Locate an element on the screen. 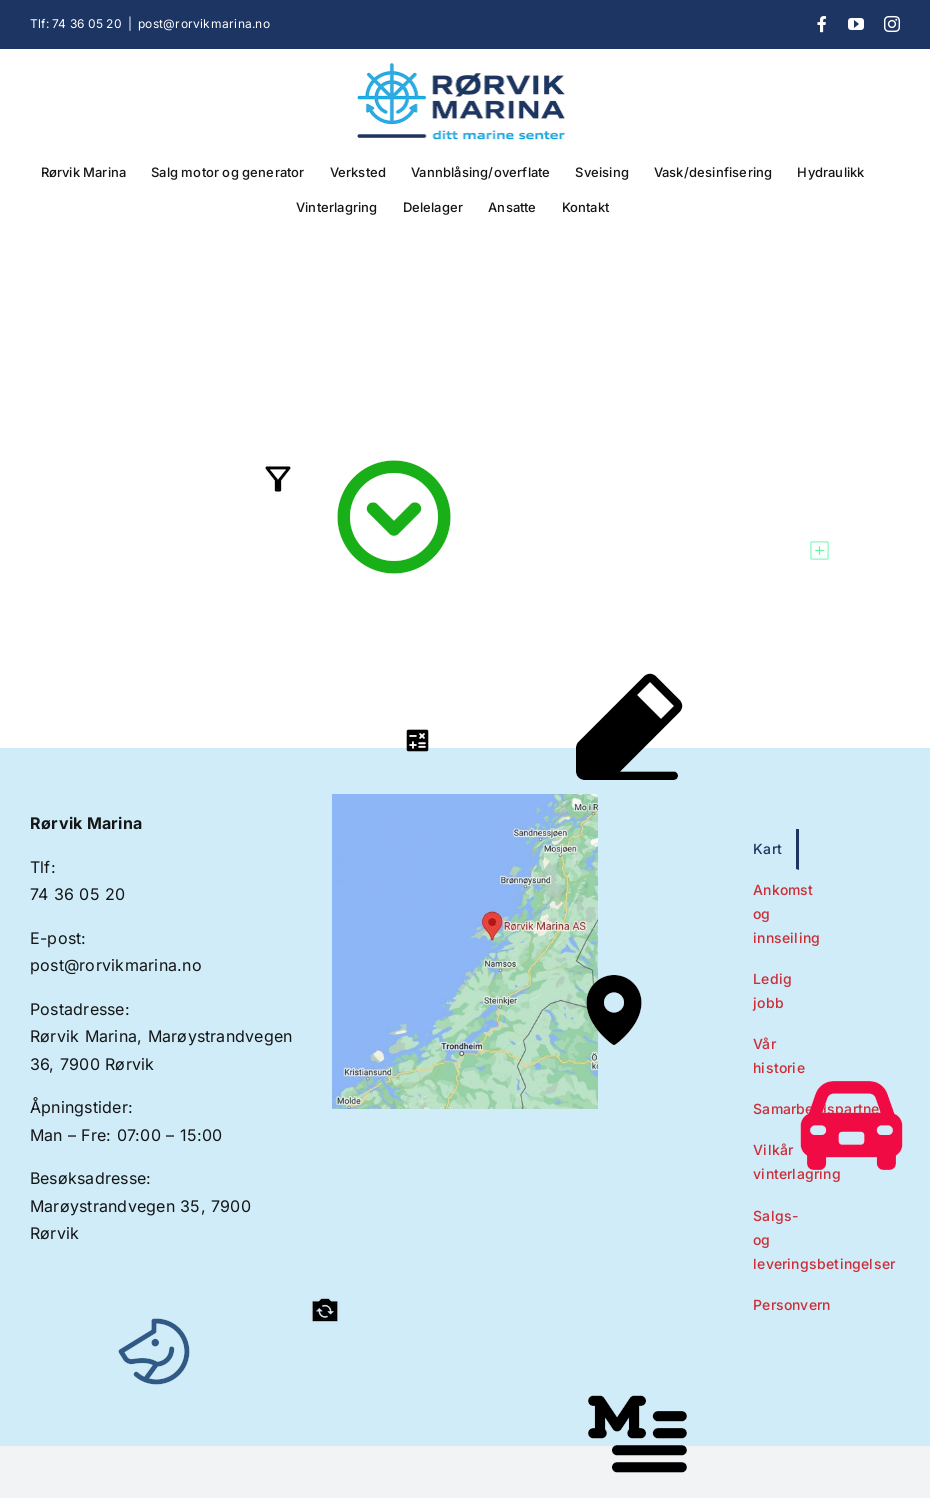  switch between front and rear camera is located at coordinates (325, 1310).